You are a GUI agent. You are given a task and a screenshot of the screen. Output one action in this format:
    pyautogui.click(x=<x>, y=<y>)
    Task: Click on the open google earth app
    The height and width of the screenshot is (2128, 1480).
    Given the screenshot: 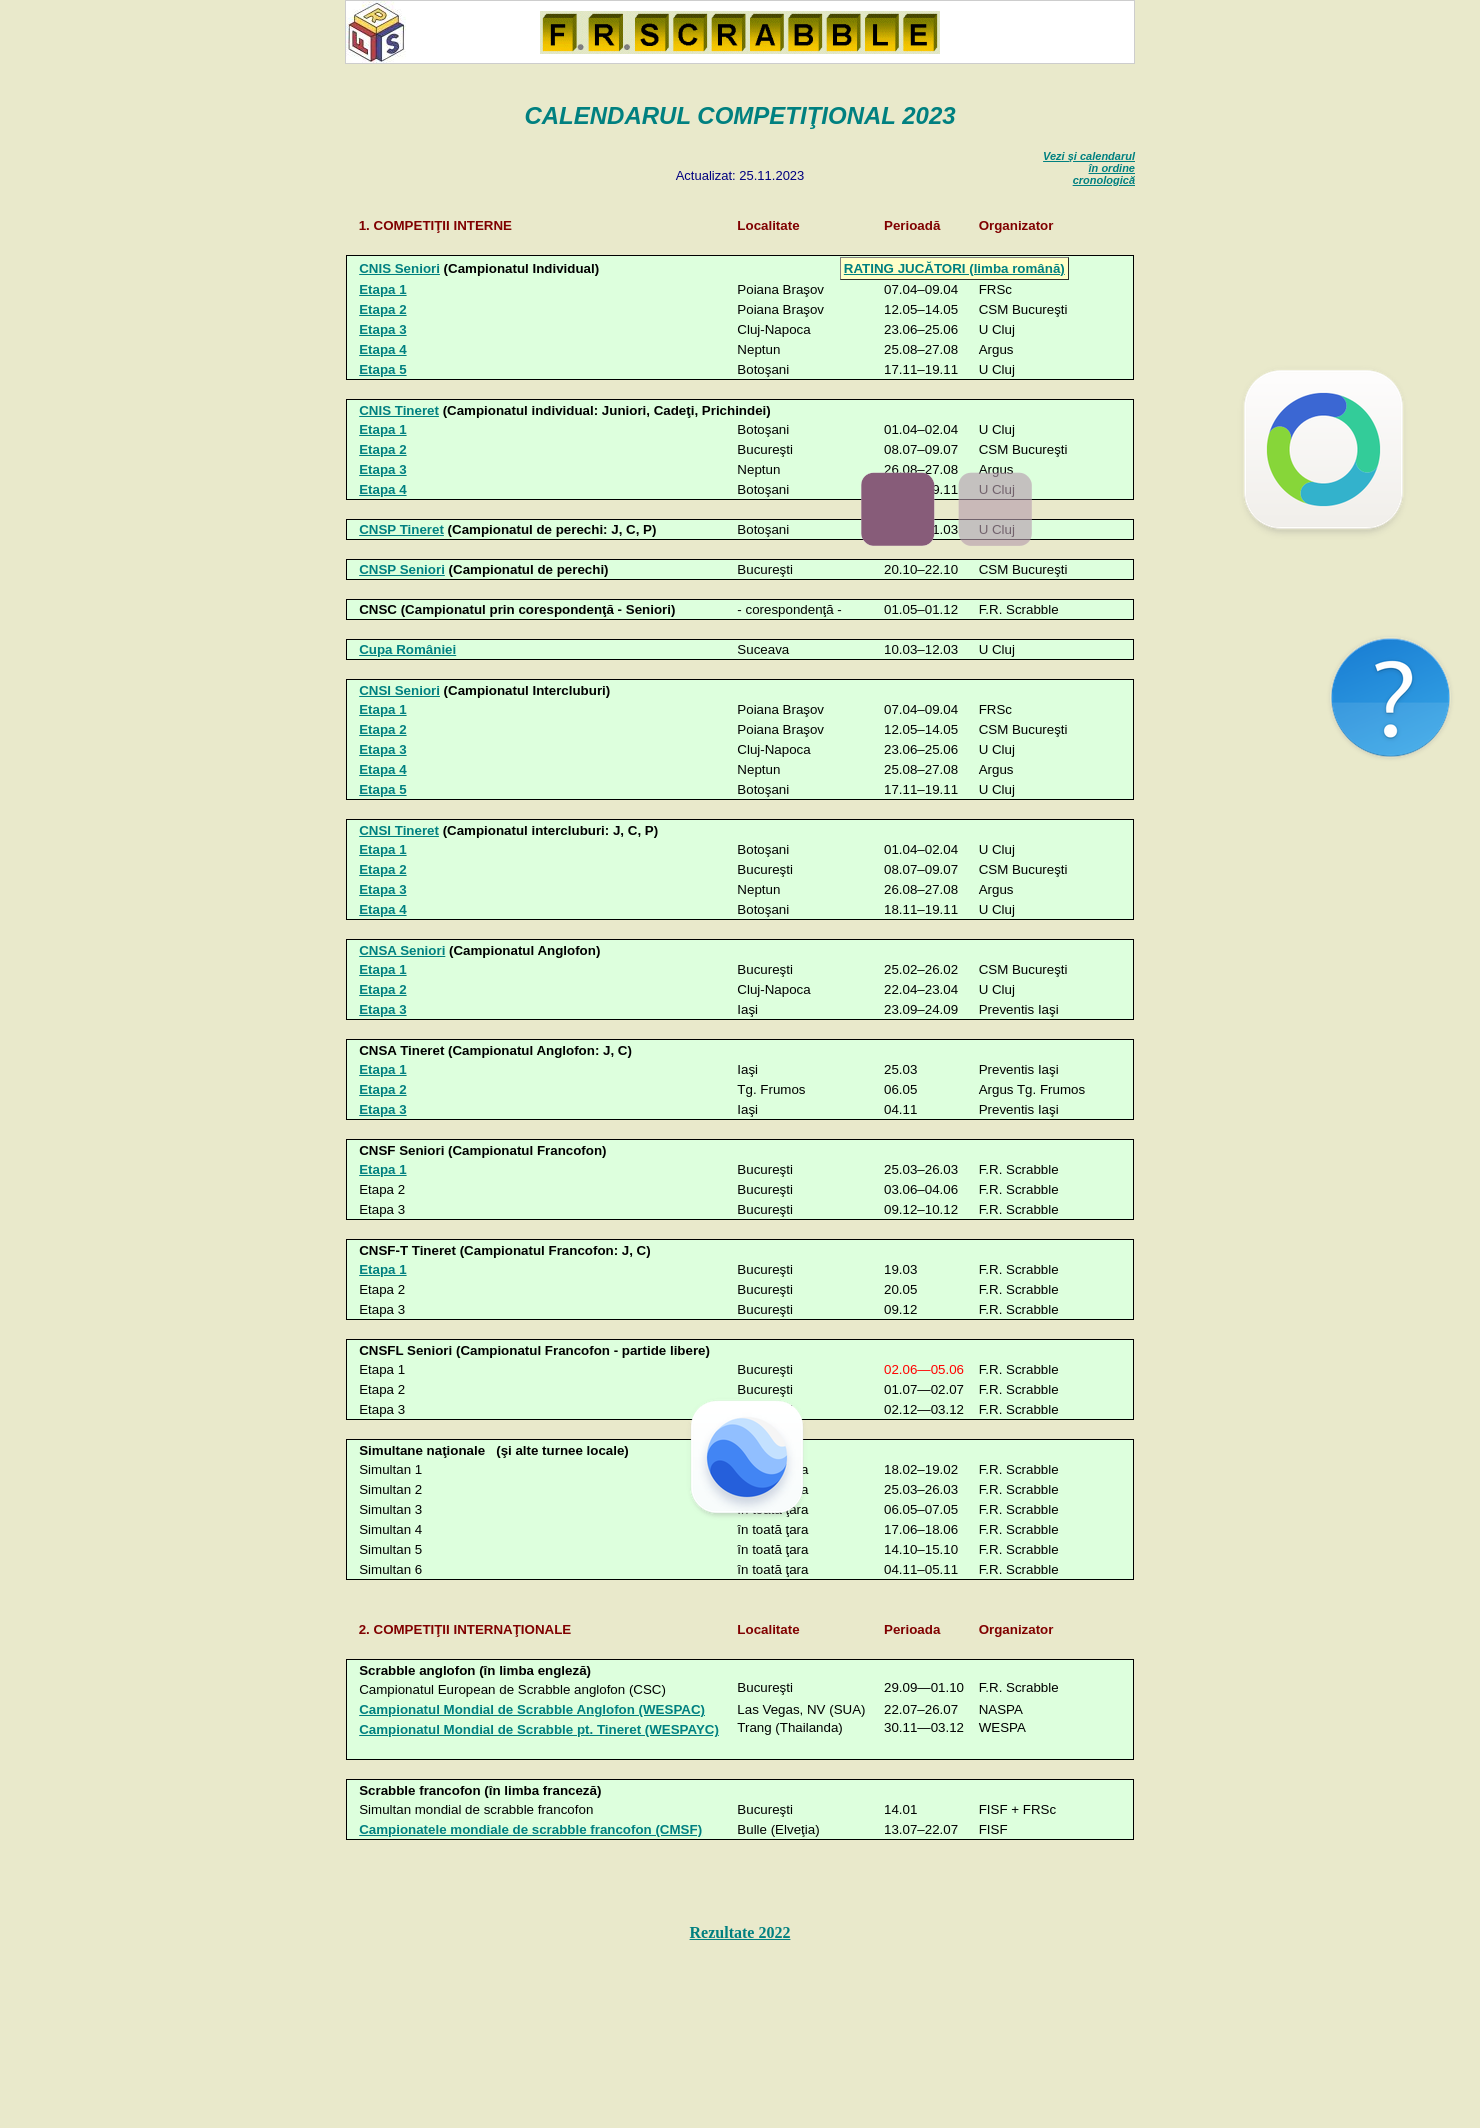 What is the action you would take?
    pyautogui.click(x=747, y=1457)
    